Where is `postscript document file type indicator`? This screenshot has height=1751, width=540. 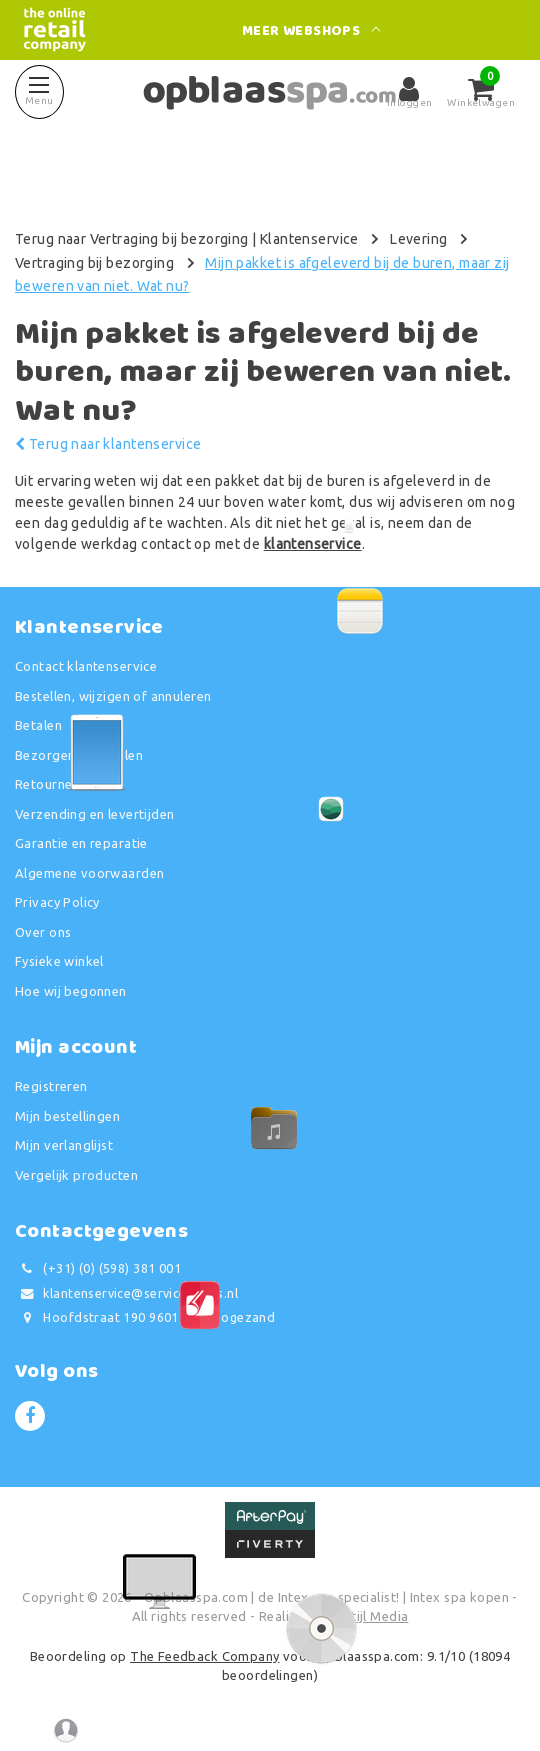
postscript document file type indicator is located at coordinates (200, 1305).